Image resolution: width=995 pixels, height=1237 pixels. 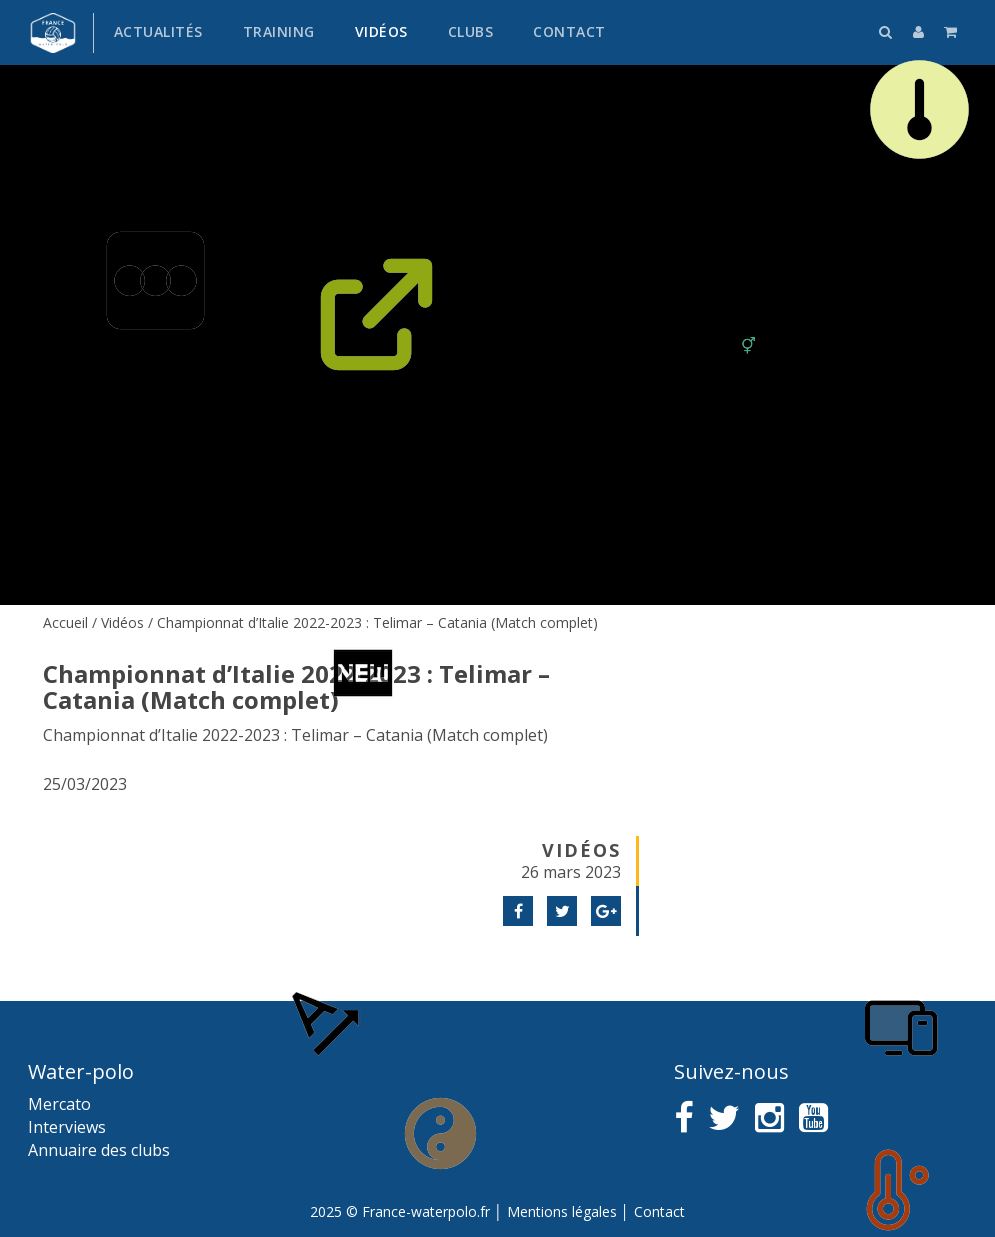 I want to click on rotate text at an upward angle, so click(x=324, y=1021).